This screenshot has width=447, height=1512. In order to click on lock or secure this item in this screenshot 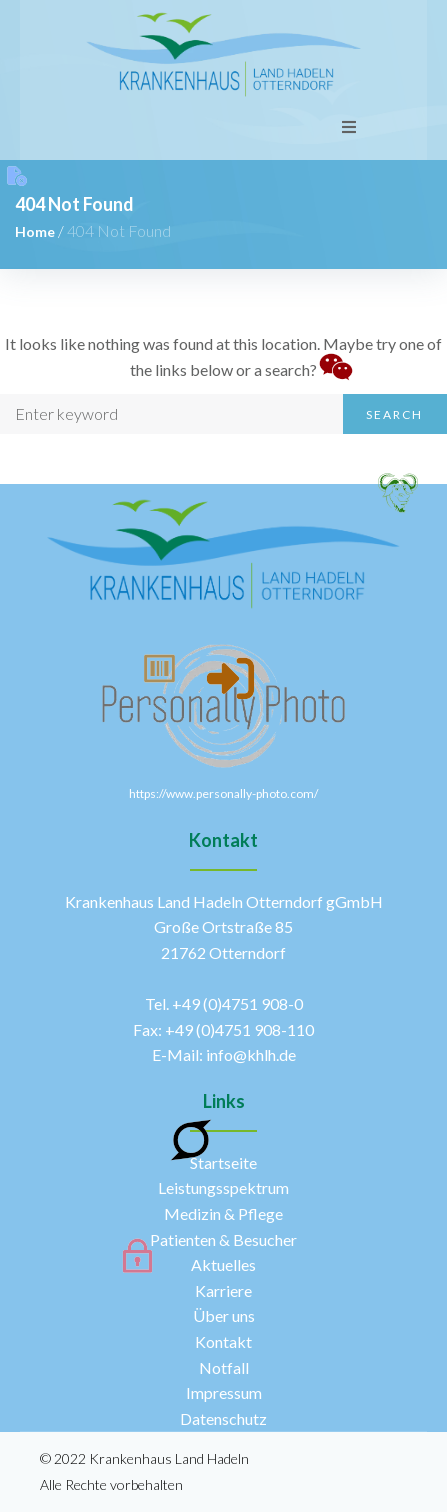, I will do `click(137, 1256)`.